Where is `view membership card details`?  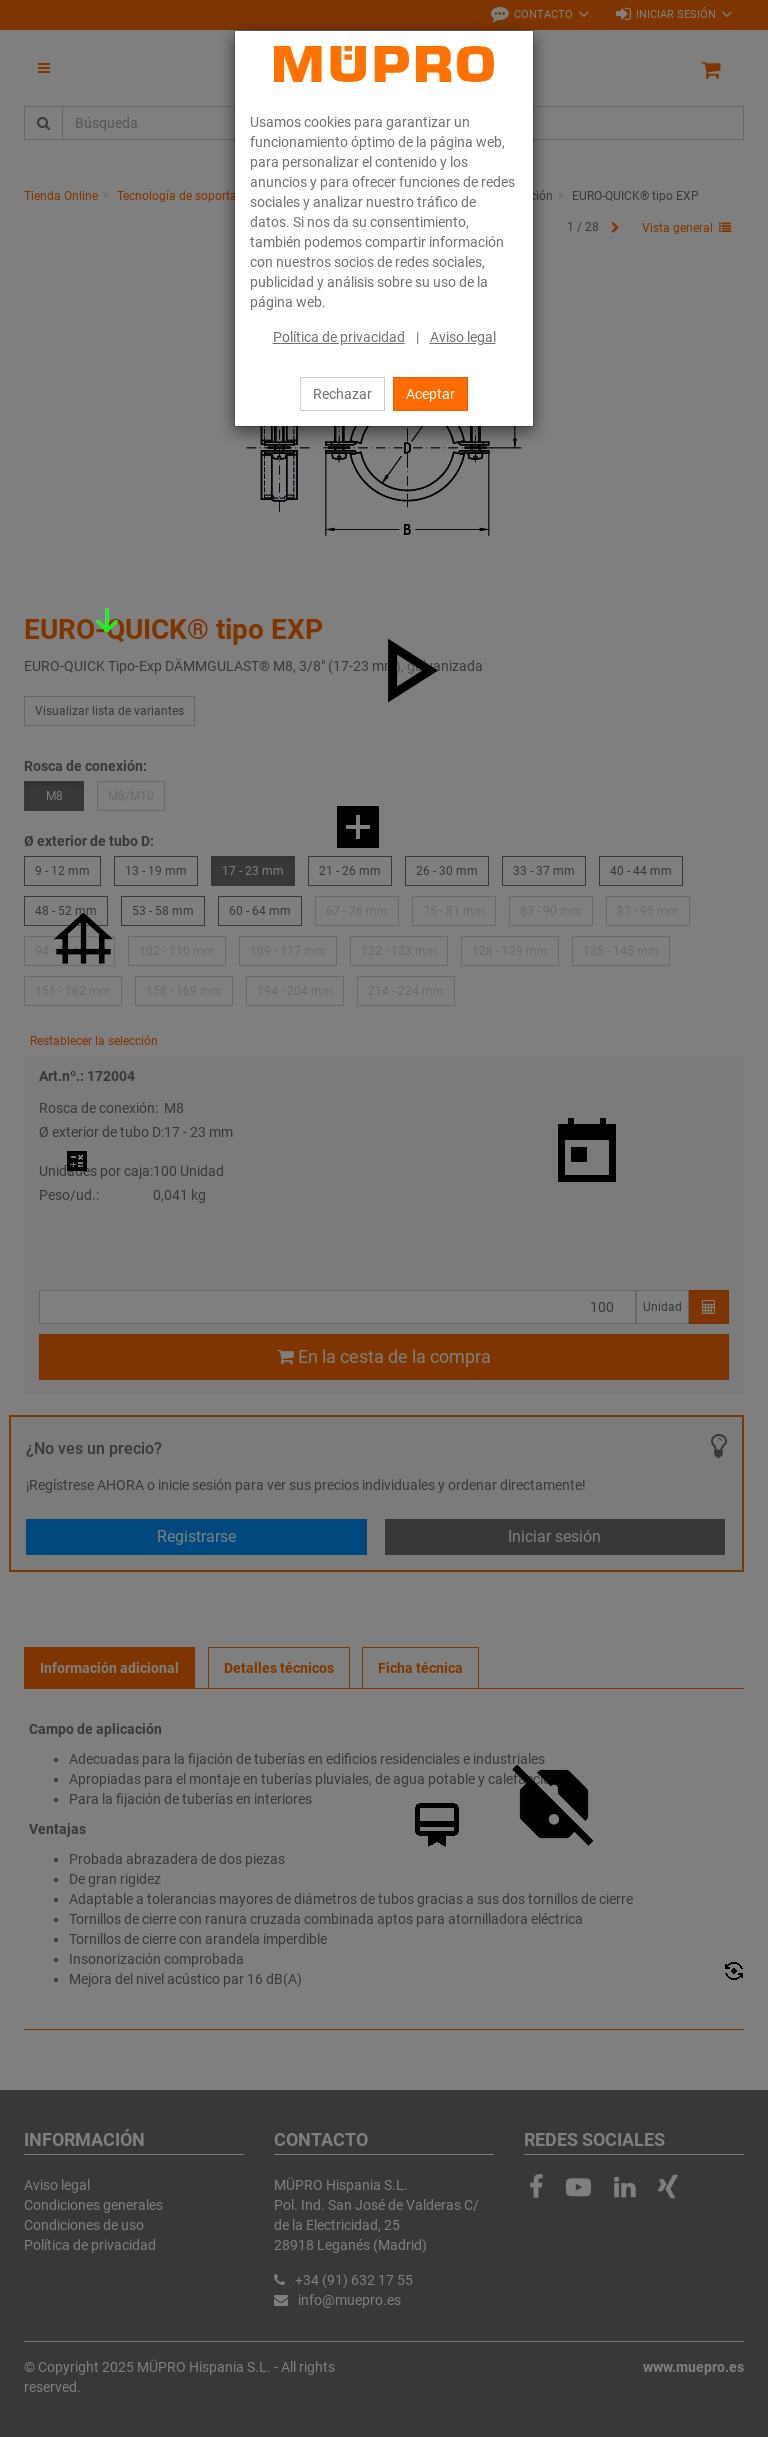 view membership card details is located at coordinates (437, 1825).